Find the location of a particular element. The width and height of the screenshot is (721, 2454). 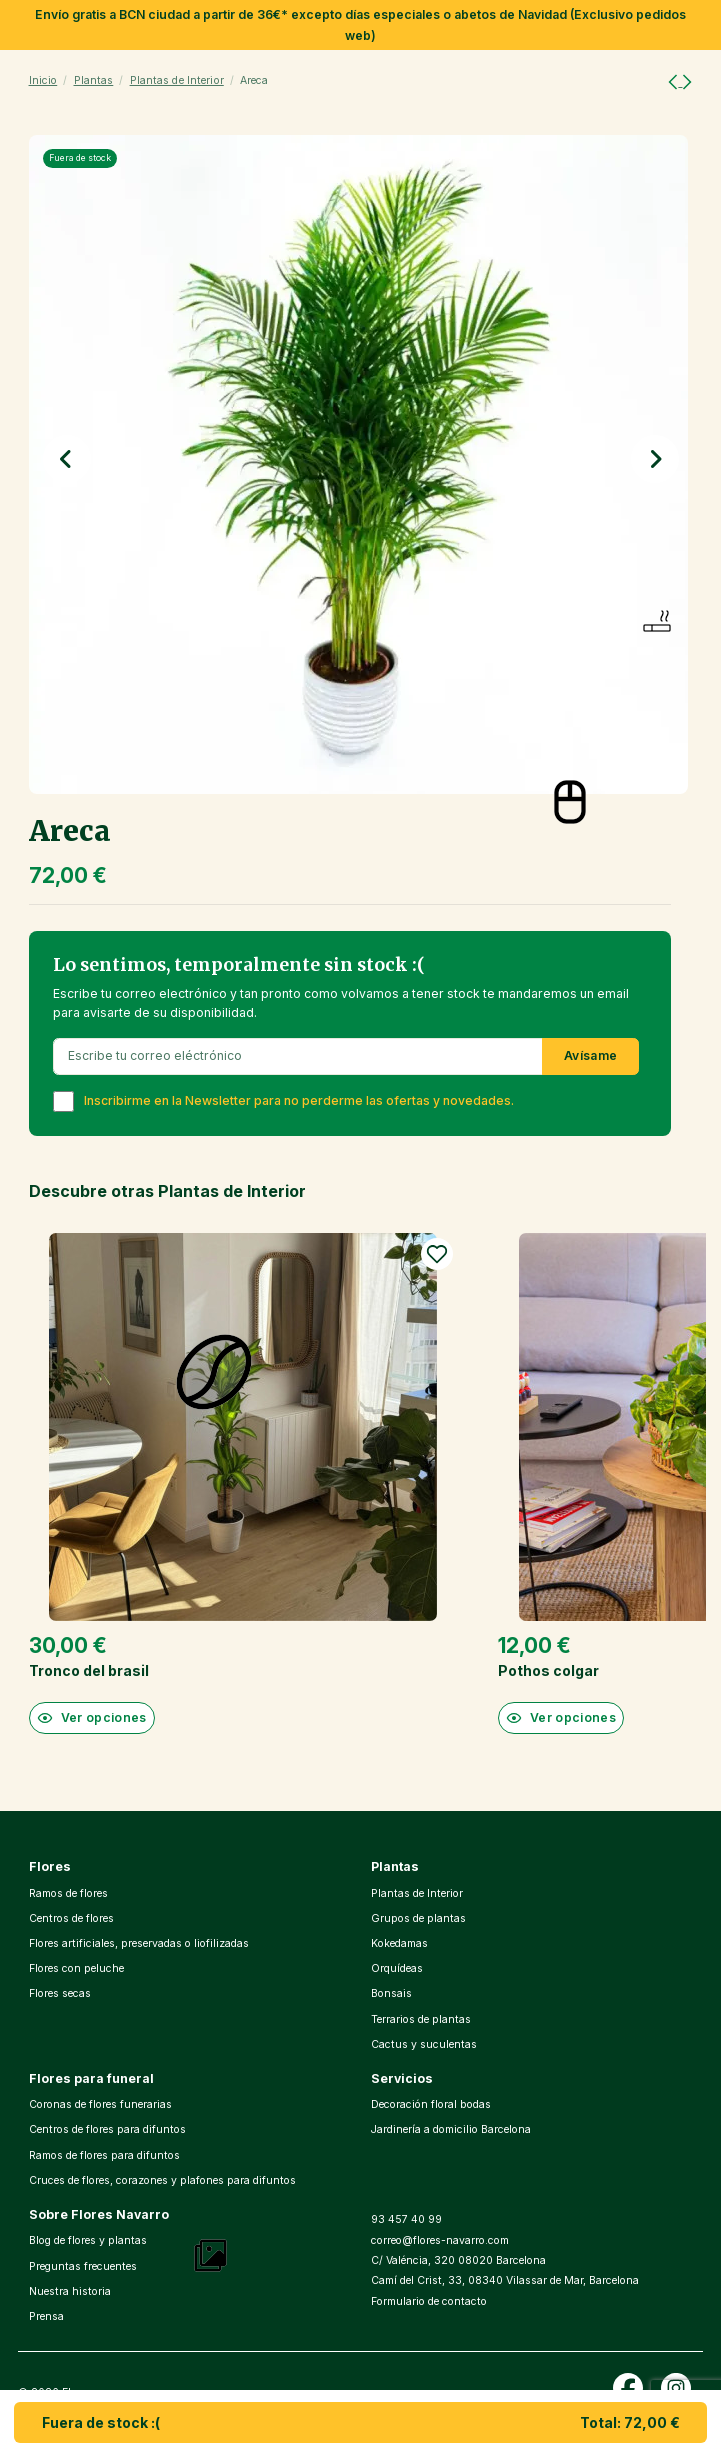

access coffee shop or café locations is located at coordinates (214, 1372).